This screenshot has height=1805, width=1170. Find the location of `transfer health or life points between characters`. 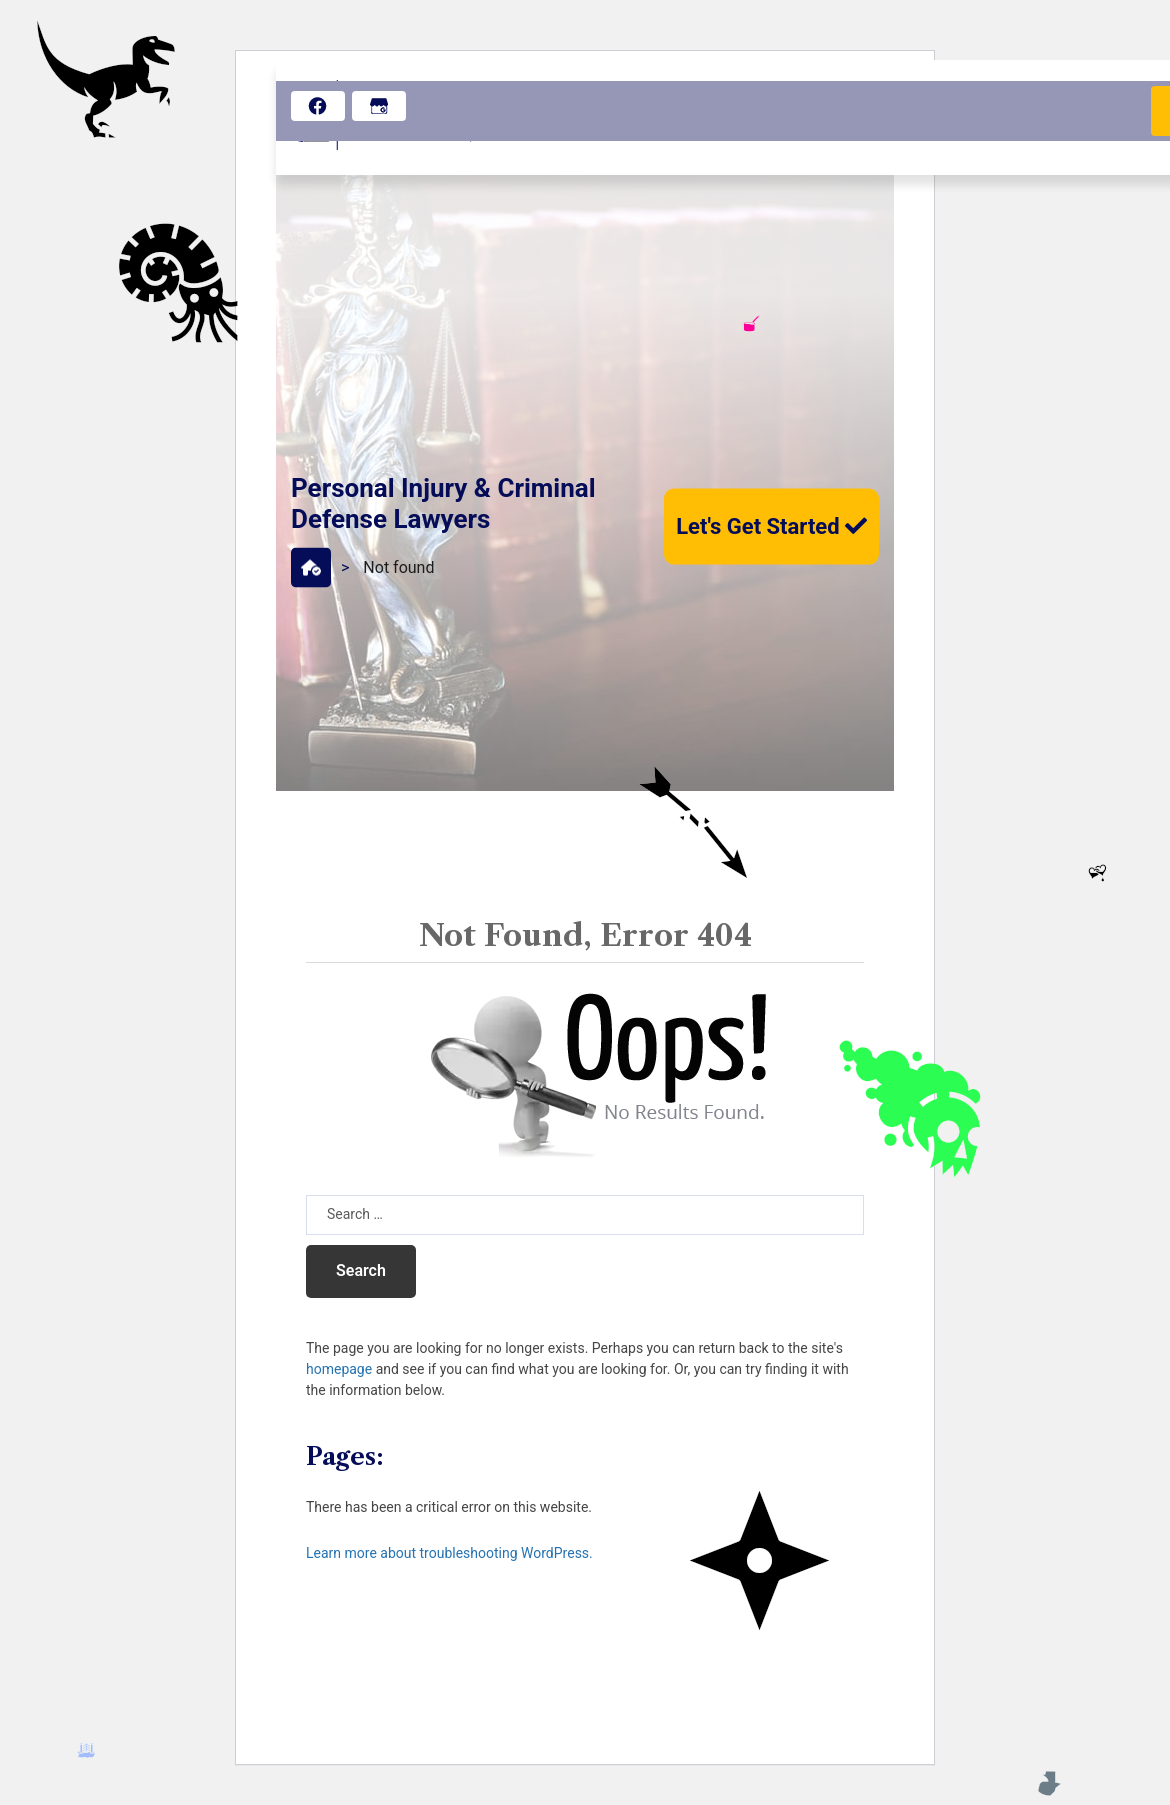

transfer health or life points between characters is located at coordinates (1097, 872).